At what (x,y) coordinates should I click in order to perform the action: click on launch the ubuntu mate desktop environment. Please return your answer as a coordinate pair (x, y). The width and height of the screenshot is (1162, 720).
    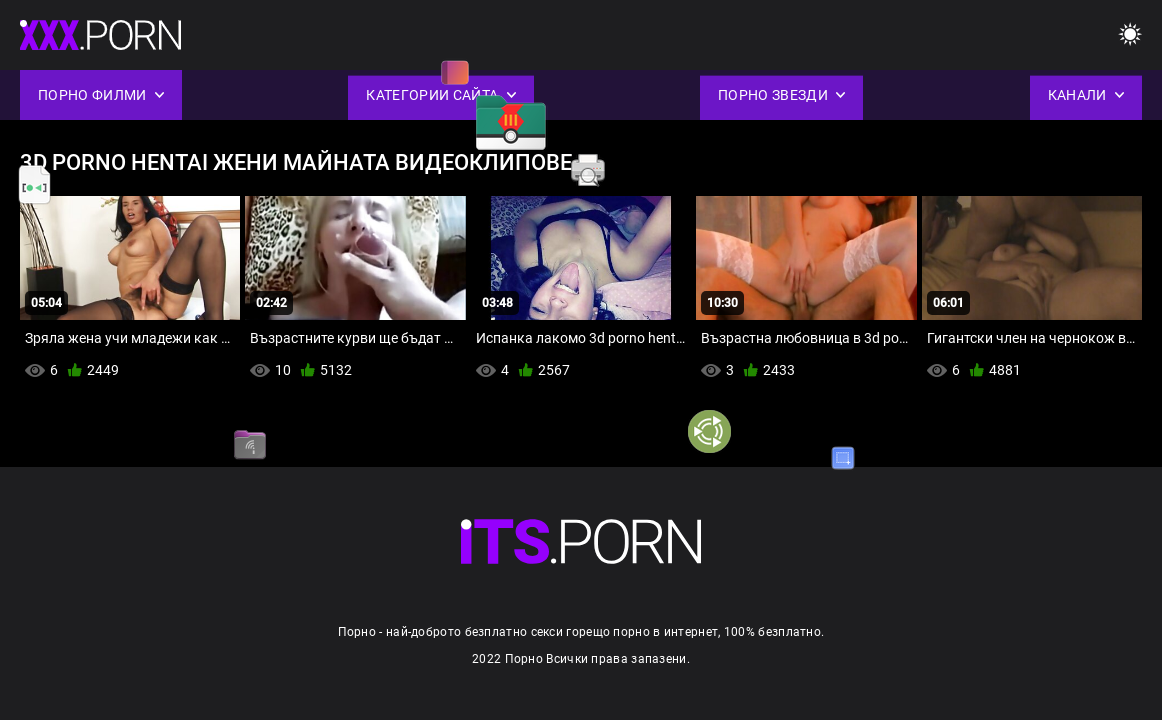
    Looking at the image, I should click on (709, 431).